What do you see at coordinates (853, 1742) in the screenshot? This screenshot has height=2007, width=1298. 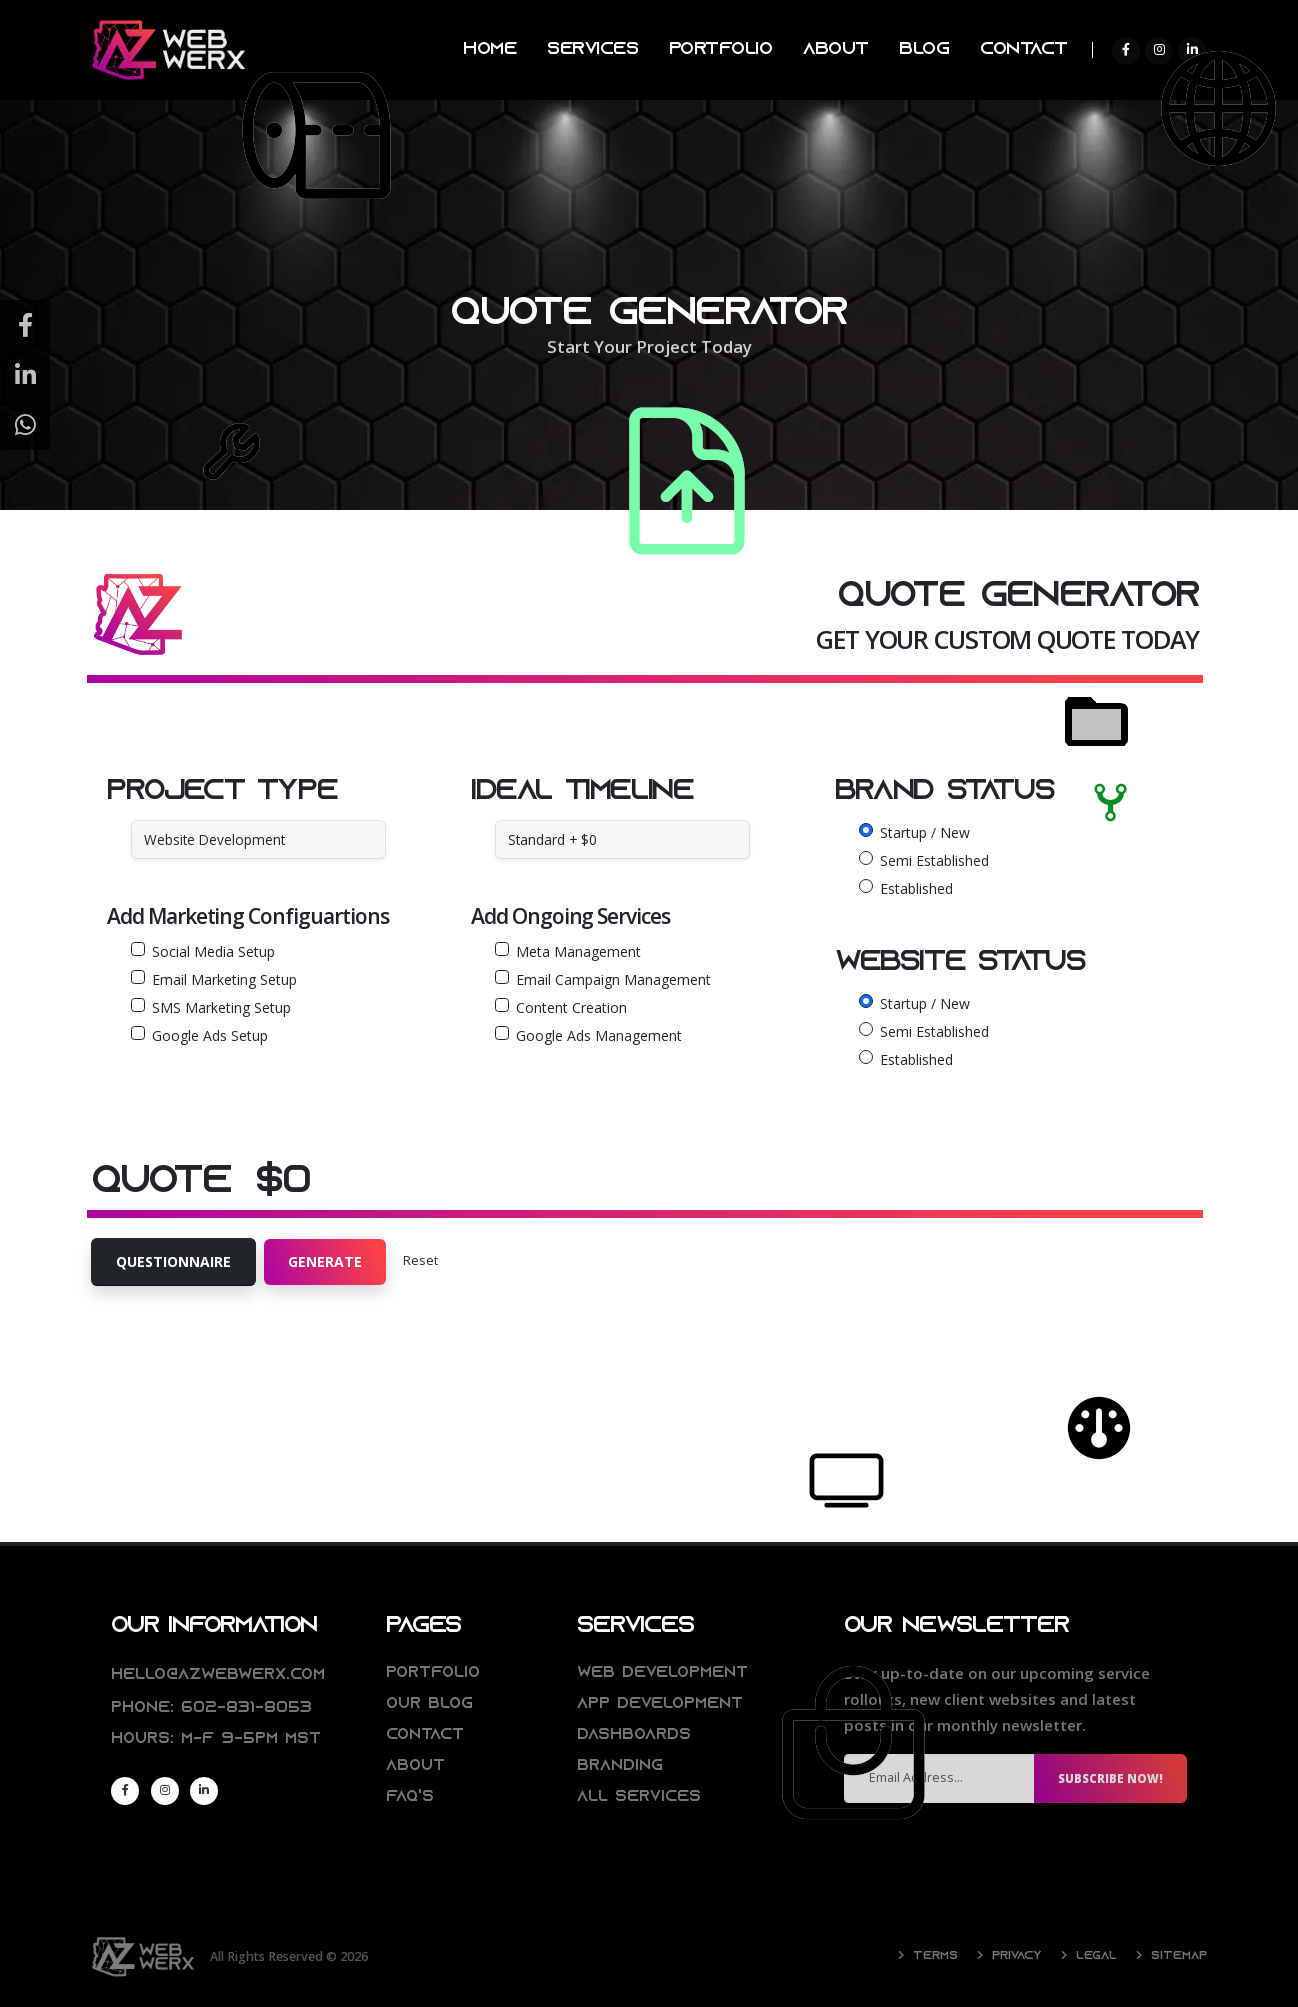 I see `view your shopping bag` at bounding box center [853, 1742].